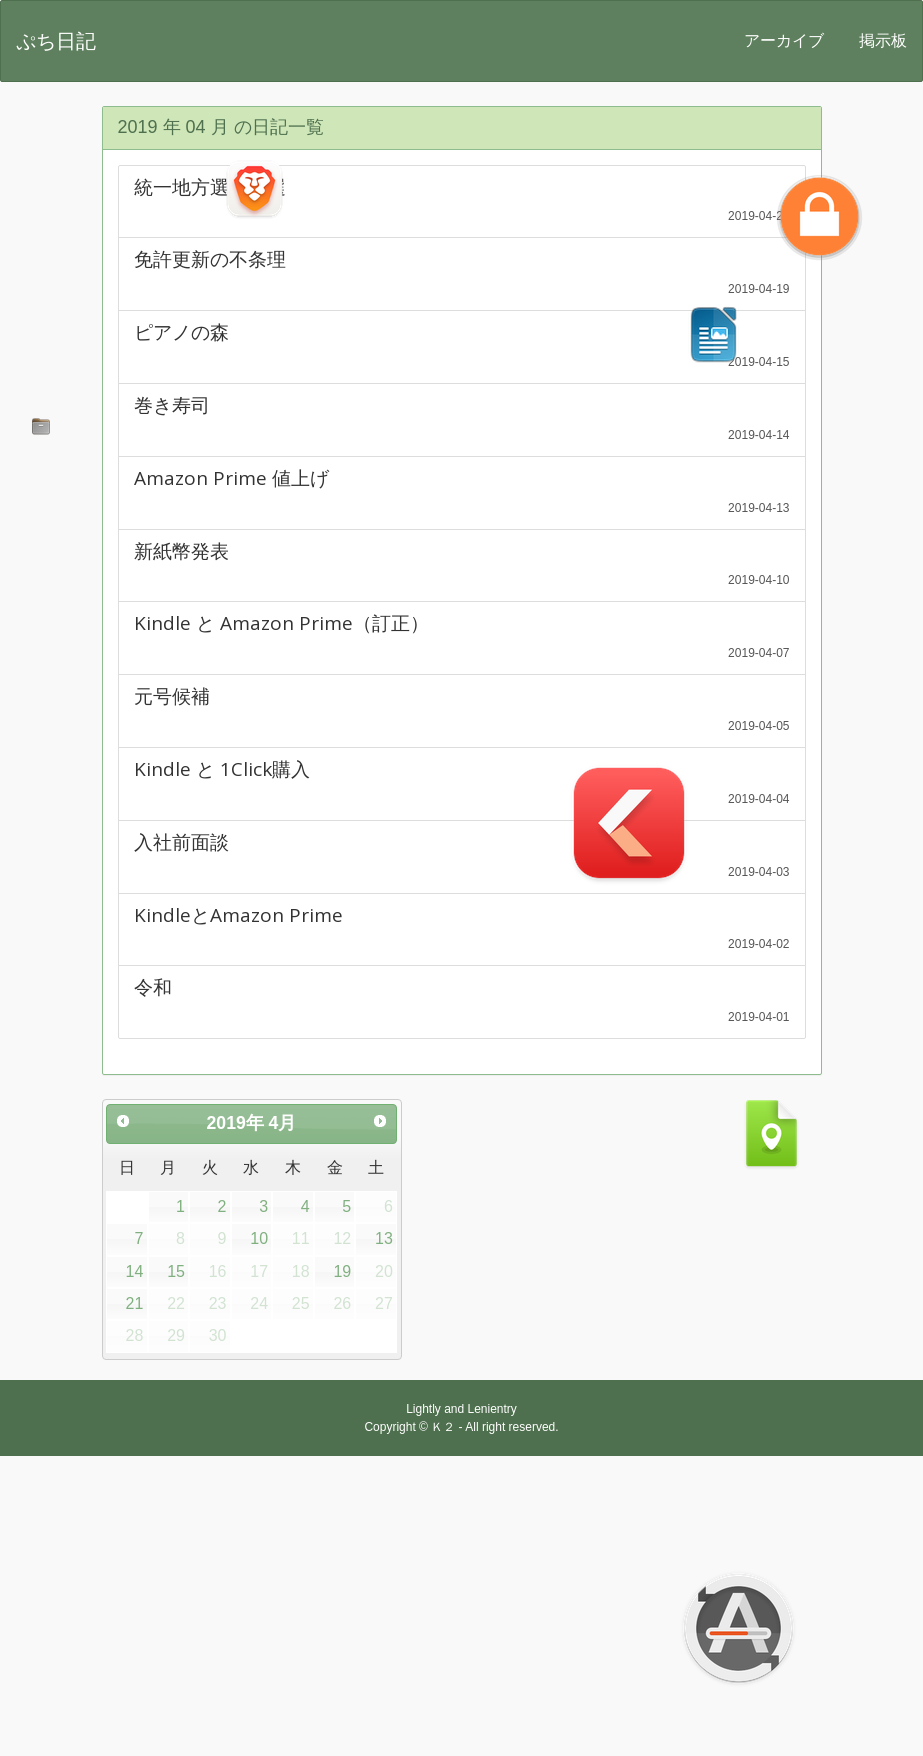 This screenshot has height=1756, width=923. I want to click on indicates a locked or protected file, so click(819, 216).